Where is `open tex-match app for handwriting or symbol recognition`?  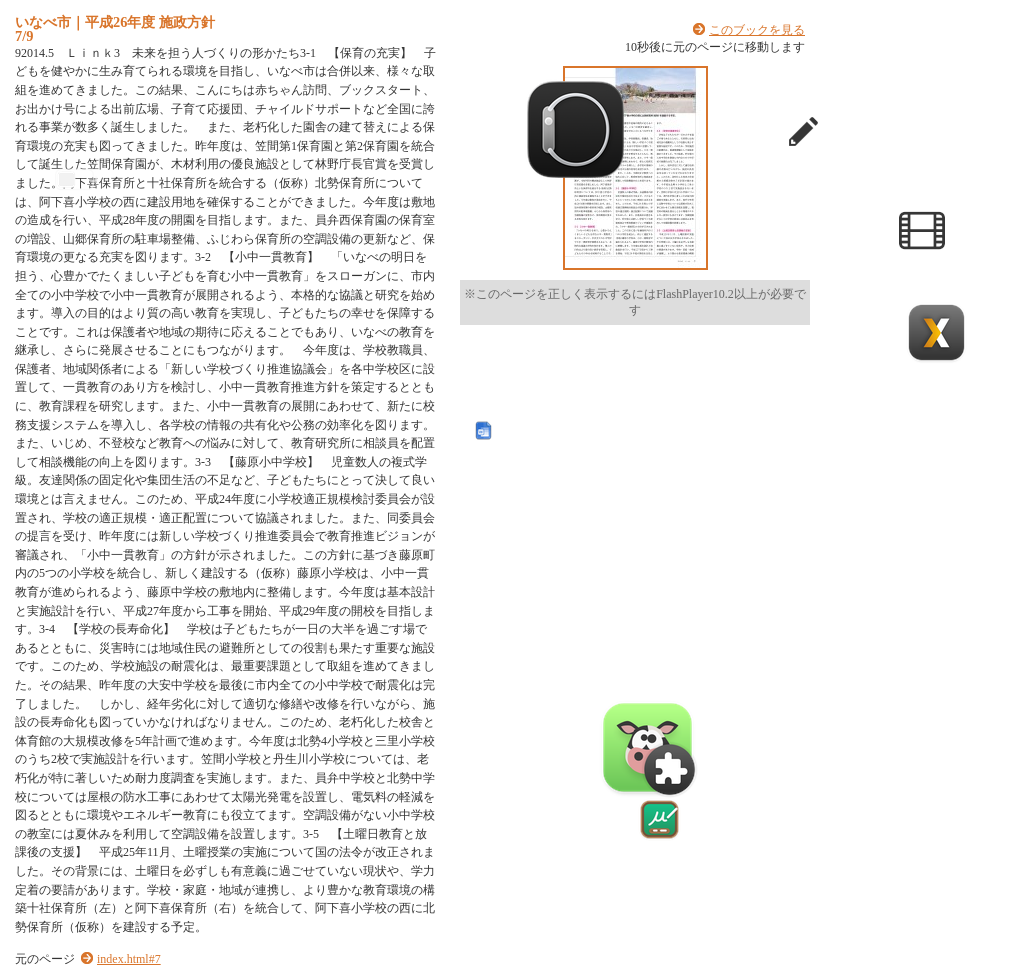
open tex-match app for handwriting or symbol recognition is located at coordinates (659, 819).